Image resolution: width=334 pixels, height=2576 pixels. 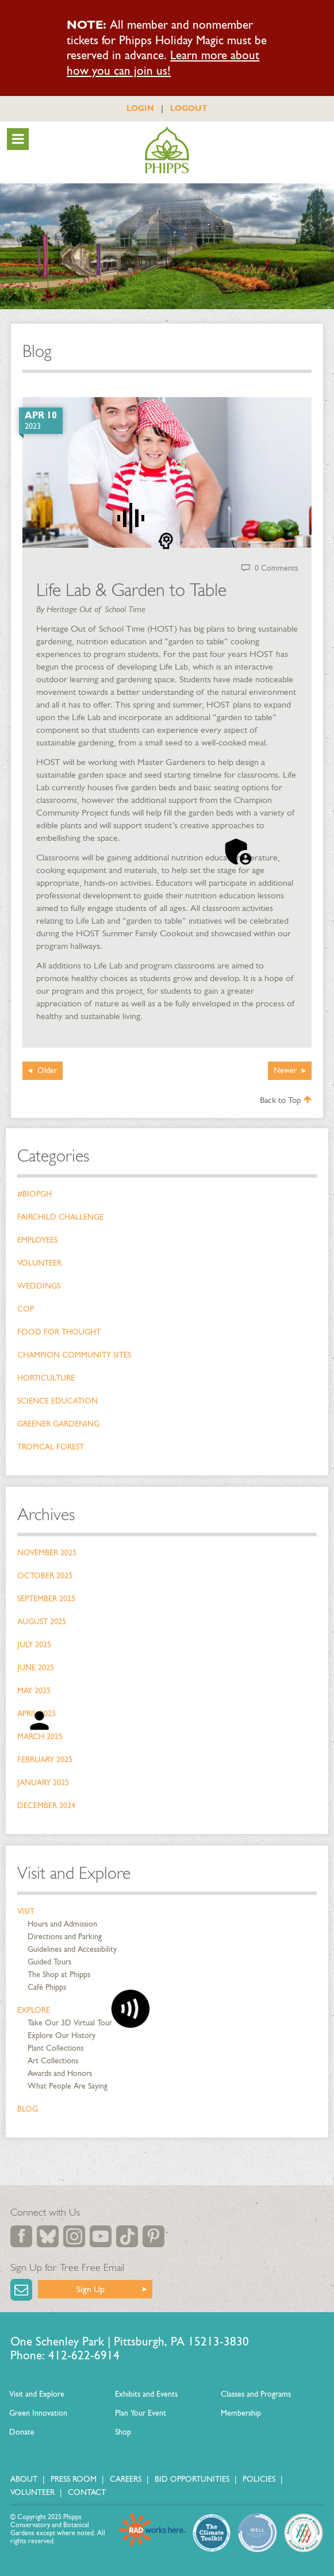 I want to click on view your profile, so click(x=39, y=1720).